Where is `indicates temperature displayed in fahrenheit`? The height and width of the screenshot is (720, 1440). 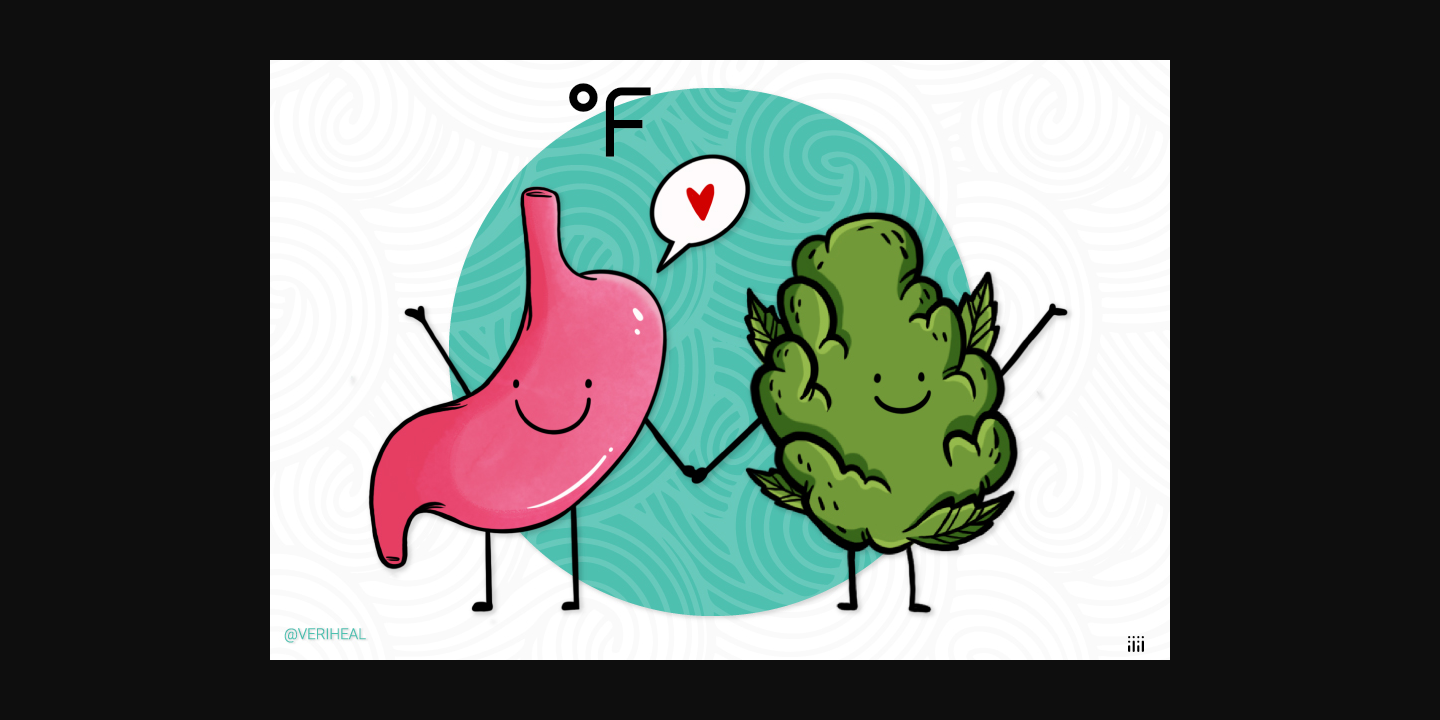 indicates temperature displayed in fahrenheit is located at coordinates (614, 120).